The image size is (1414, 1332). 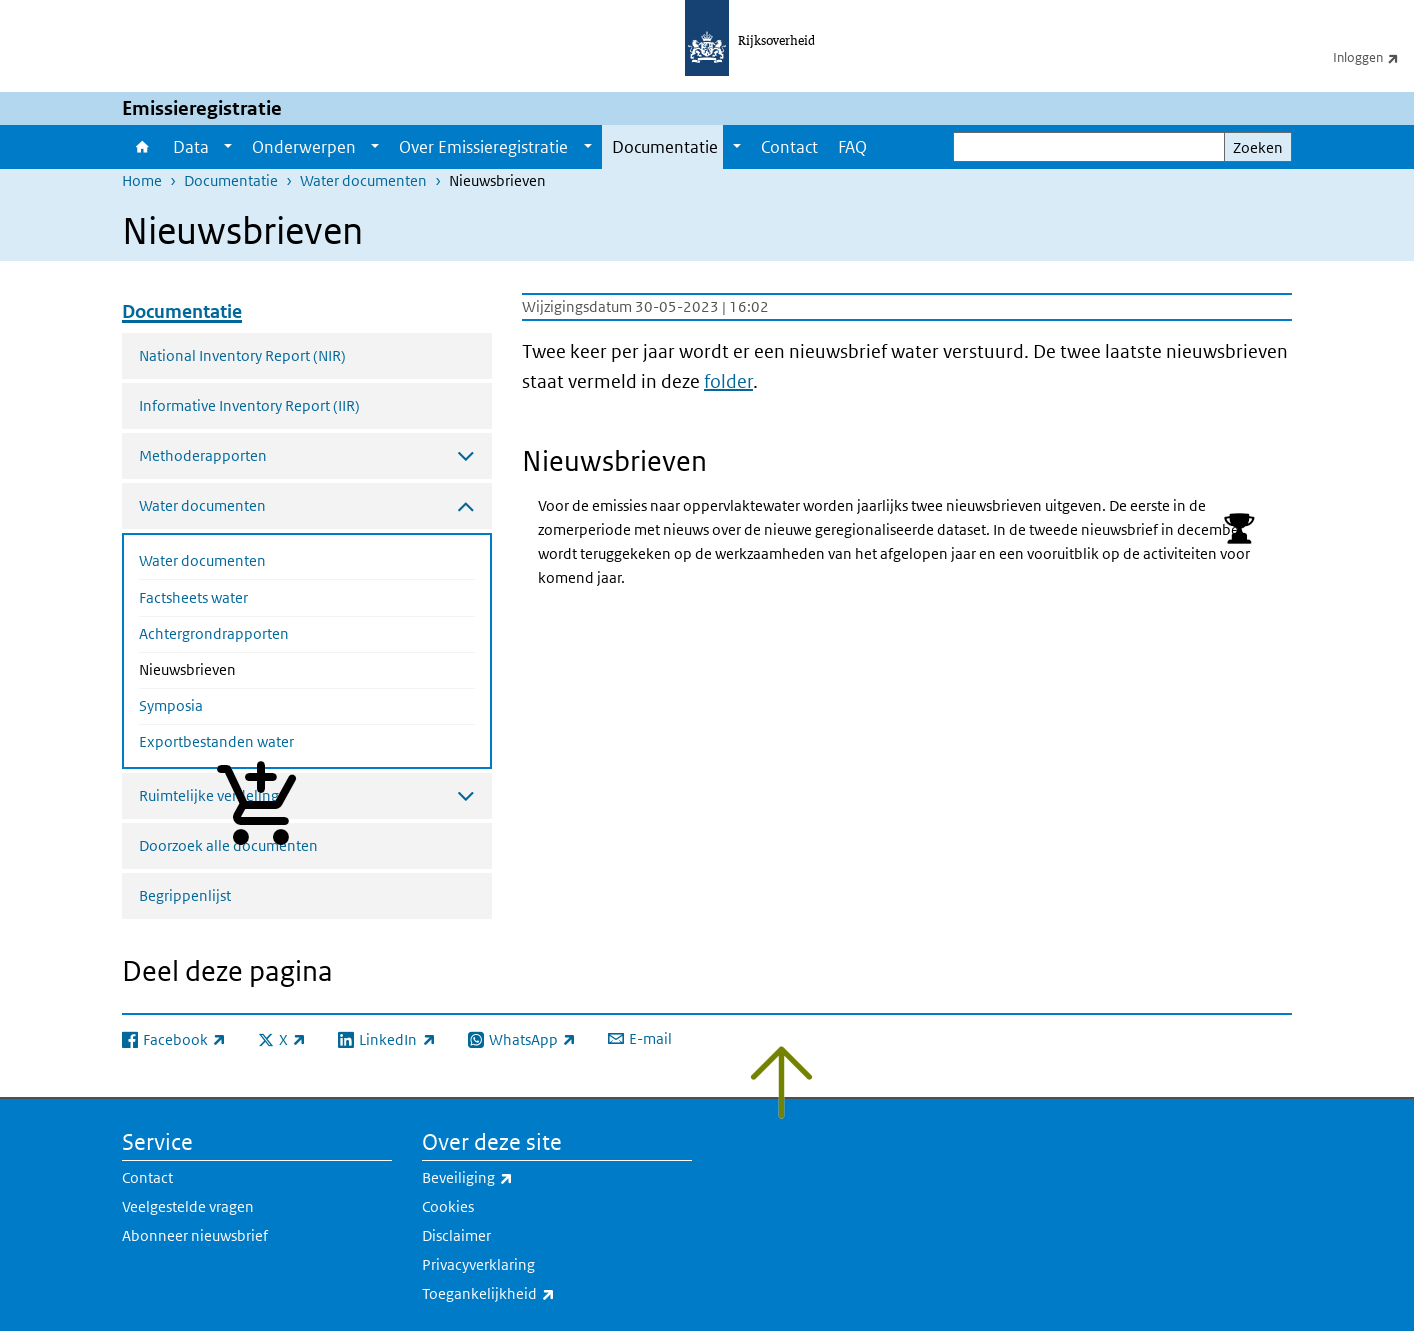 What do you see at coordinates (261, 805) in the screenshot?
I see `add item to shopping cart` at bounding box center [261, 805].